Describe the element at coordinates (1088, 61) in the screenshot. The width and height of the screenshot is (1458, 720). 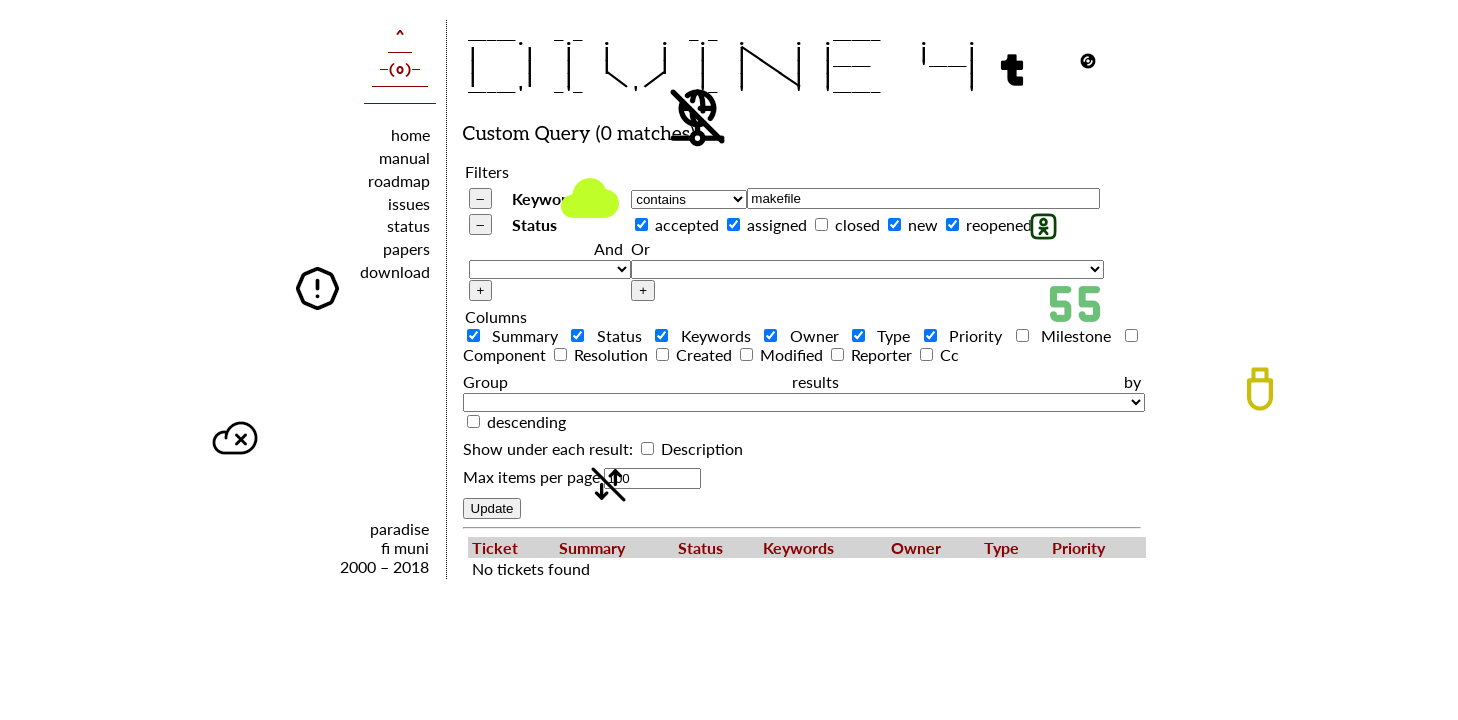
I see `play or access music library` at that location.